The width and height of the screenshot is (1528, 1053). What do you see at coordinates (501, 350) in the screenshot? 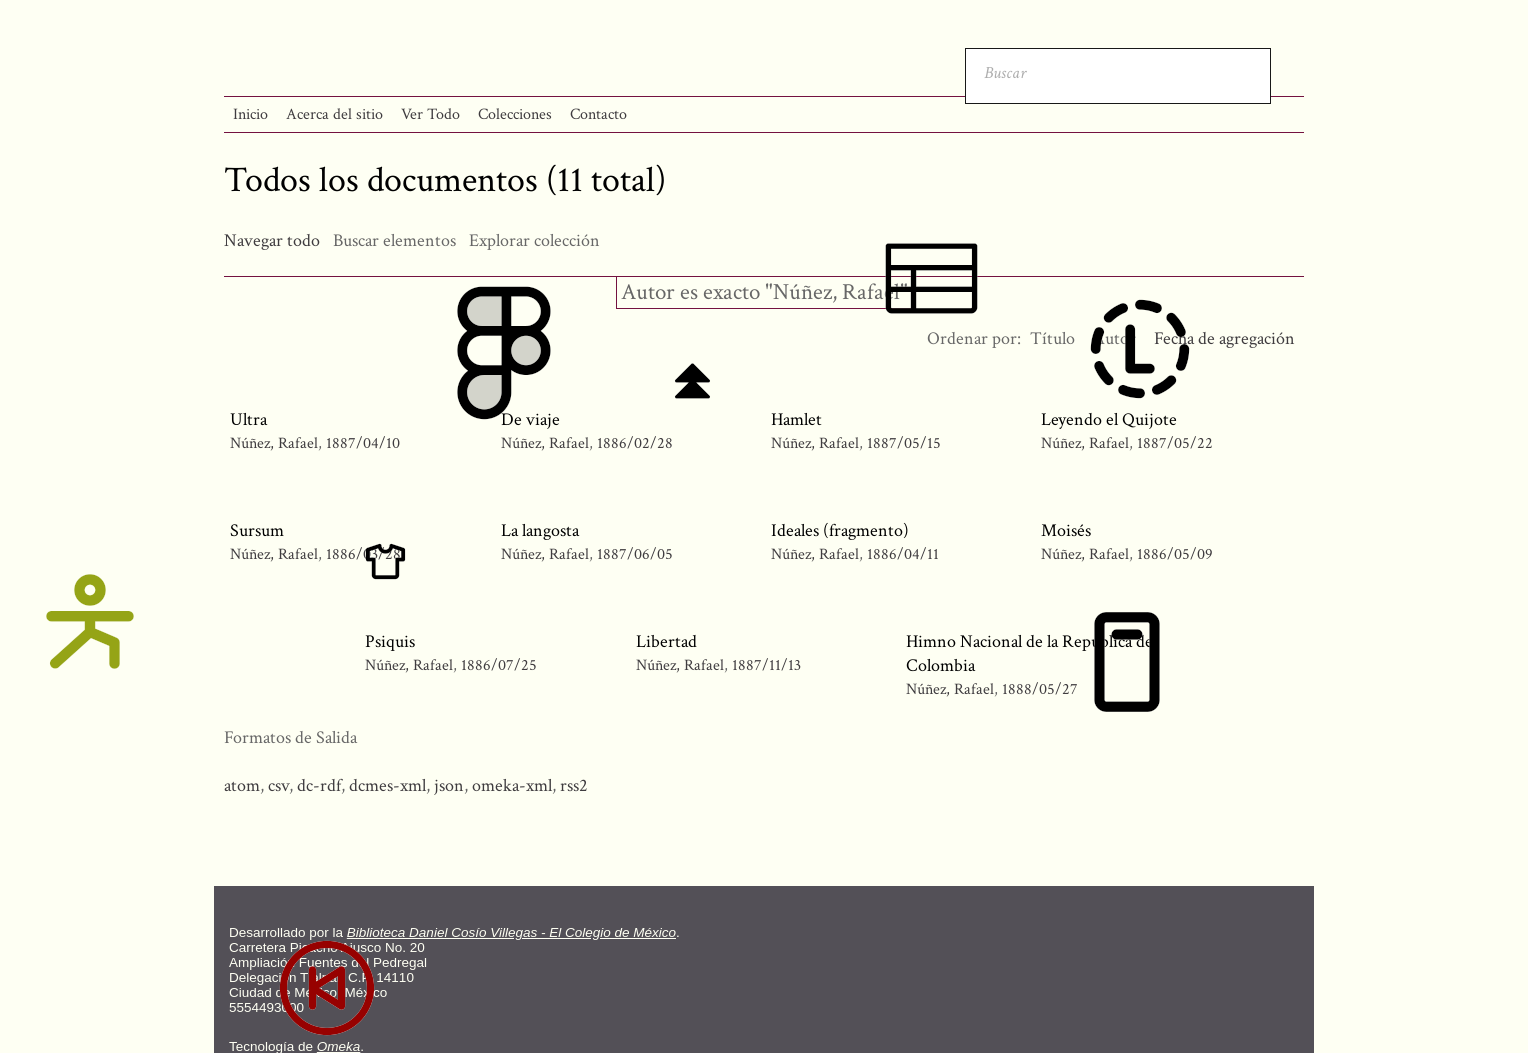
I see `open figma design file` at bounding box center [501, 350].